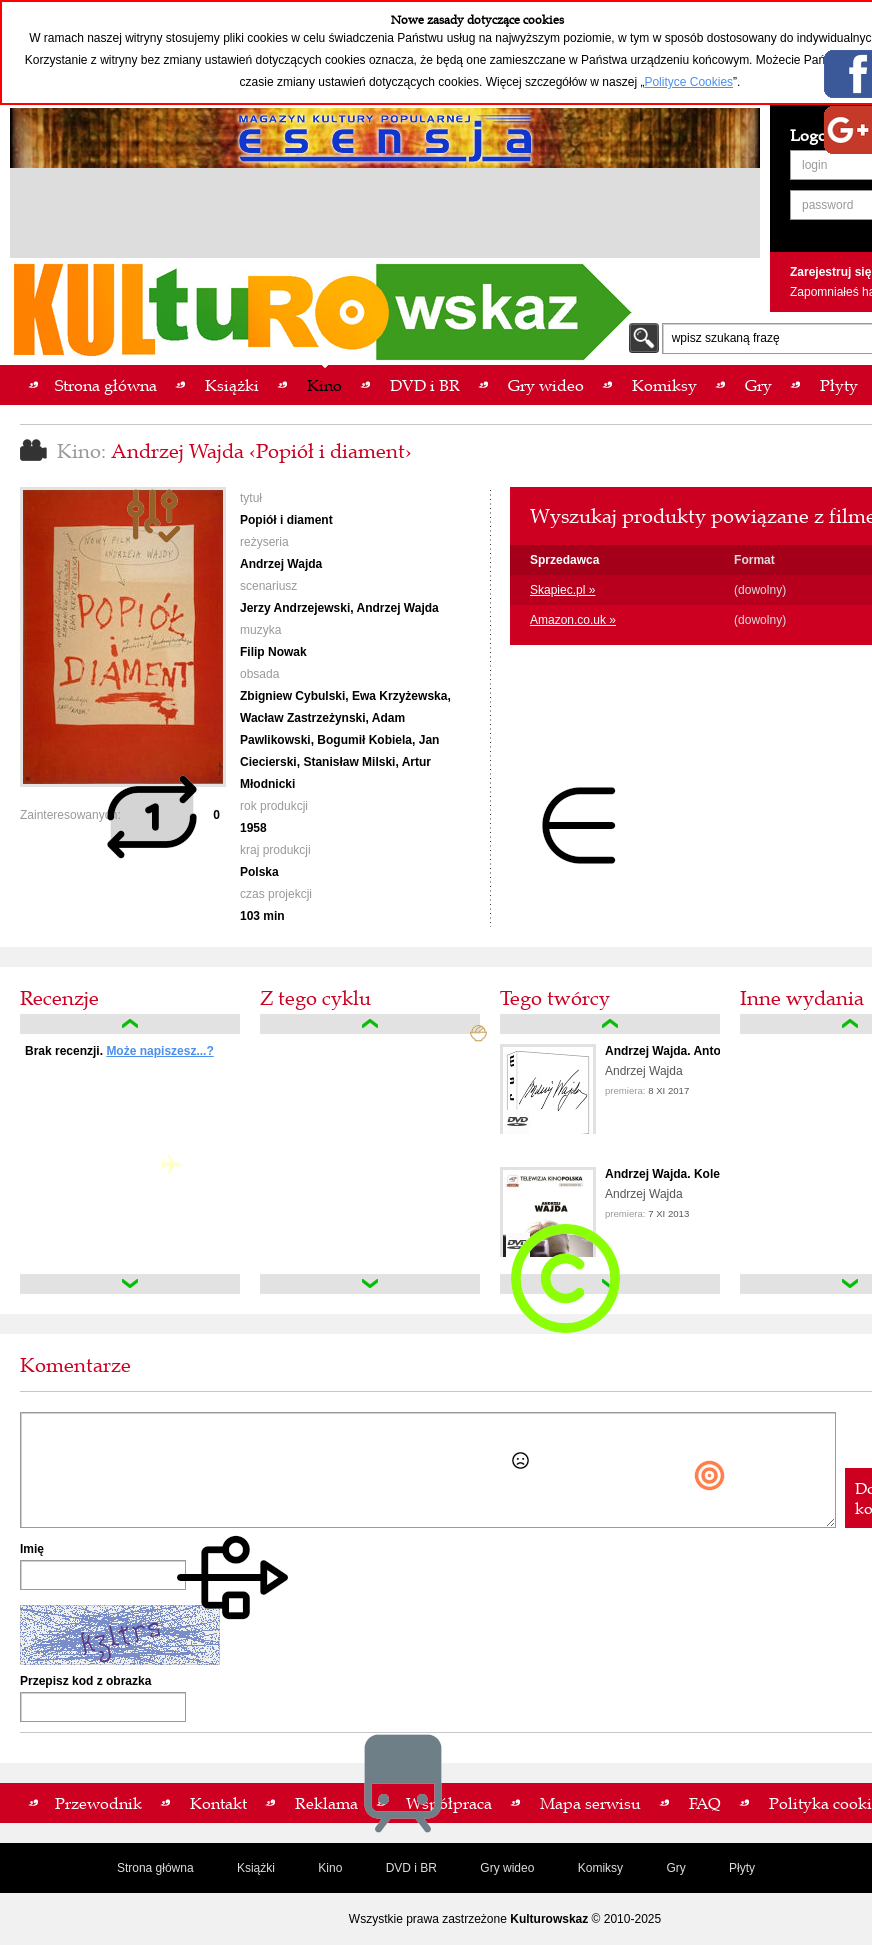 The height and width of the screenshot is (1945, 872). I want to click on access train schedules or rail services, so click(403, 1780).